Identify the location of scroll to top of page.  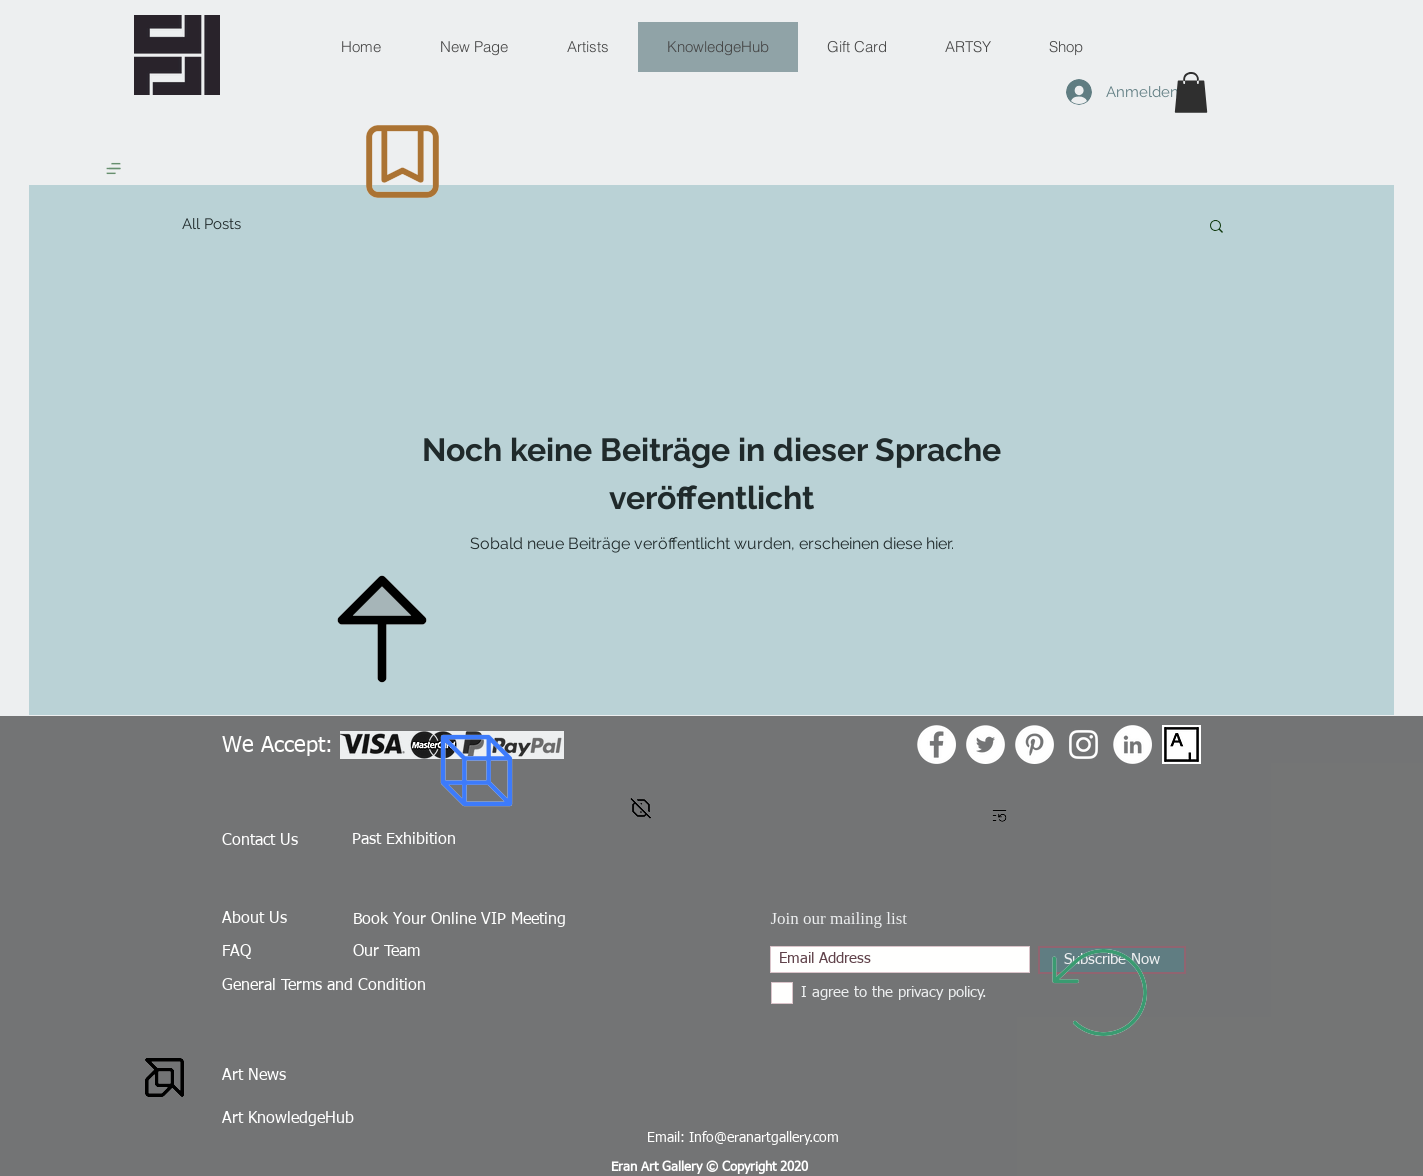
(382, 629).